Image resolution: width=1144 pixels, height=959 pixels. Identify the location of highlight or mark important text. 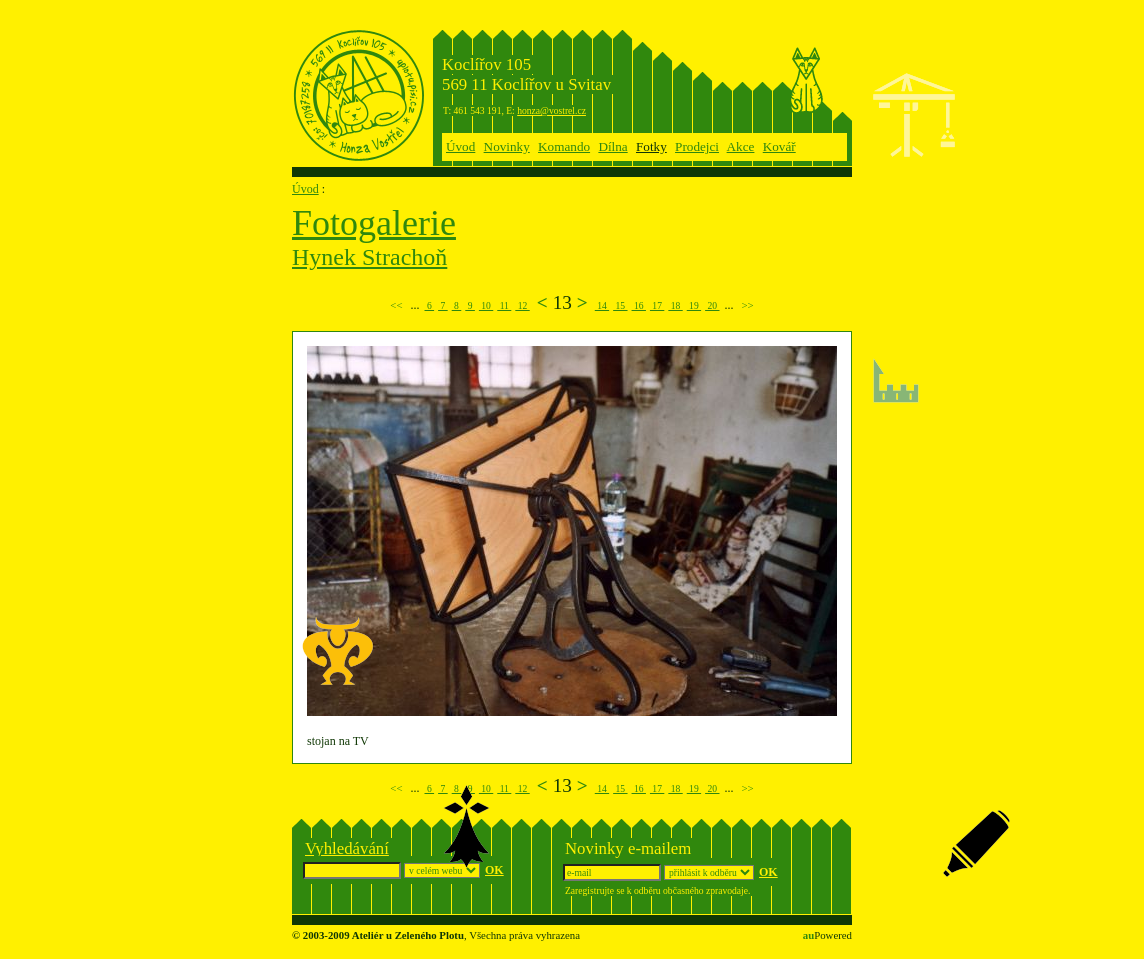
(976, 843).